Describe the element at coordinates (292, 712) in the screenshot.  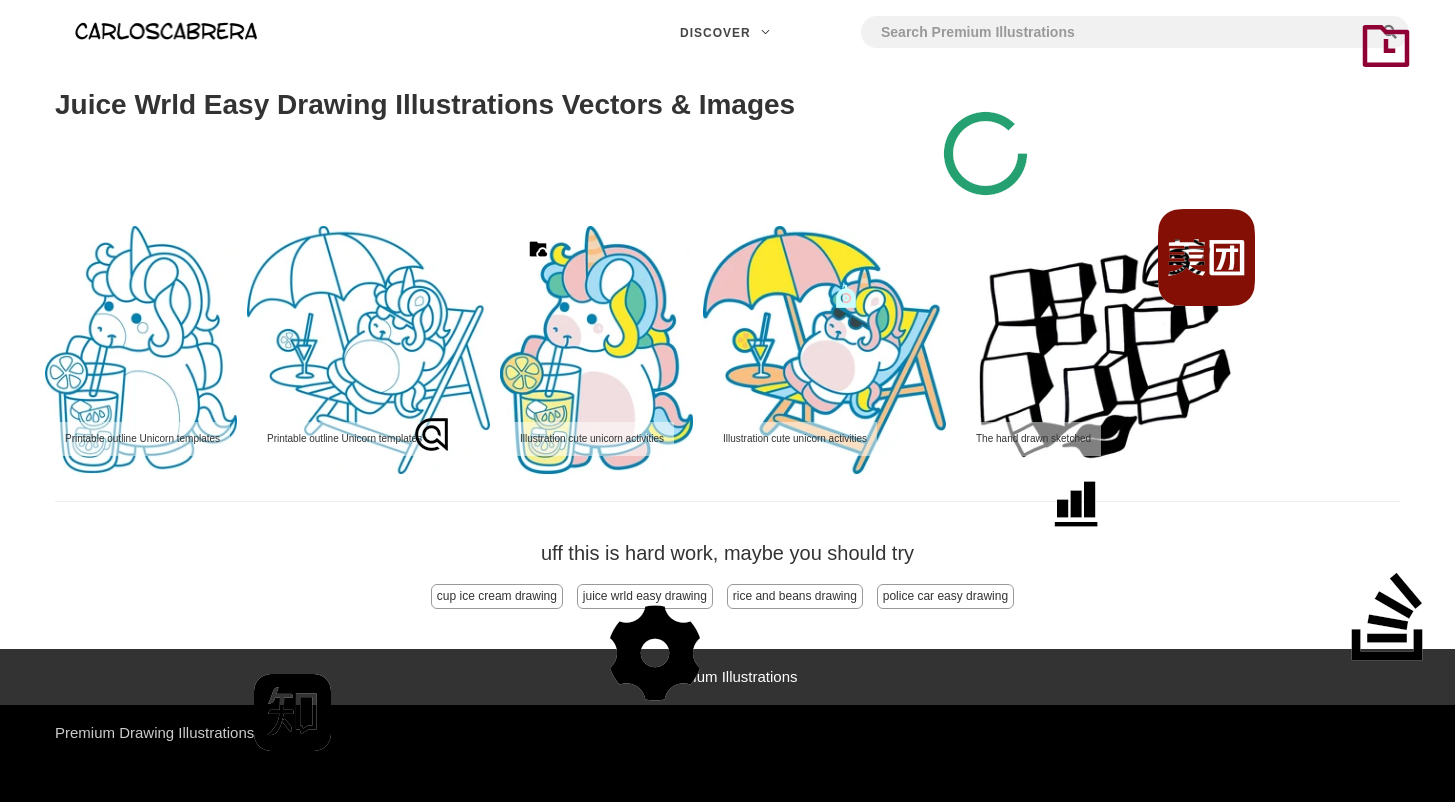
I see `open zhihu app` at that location.